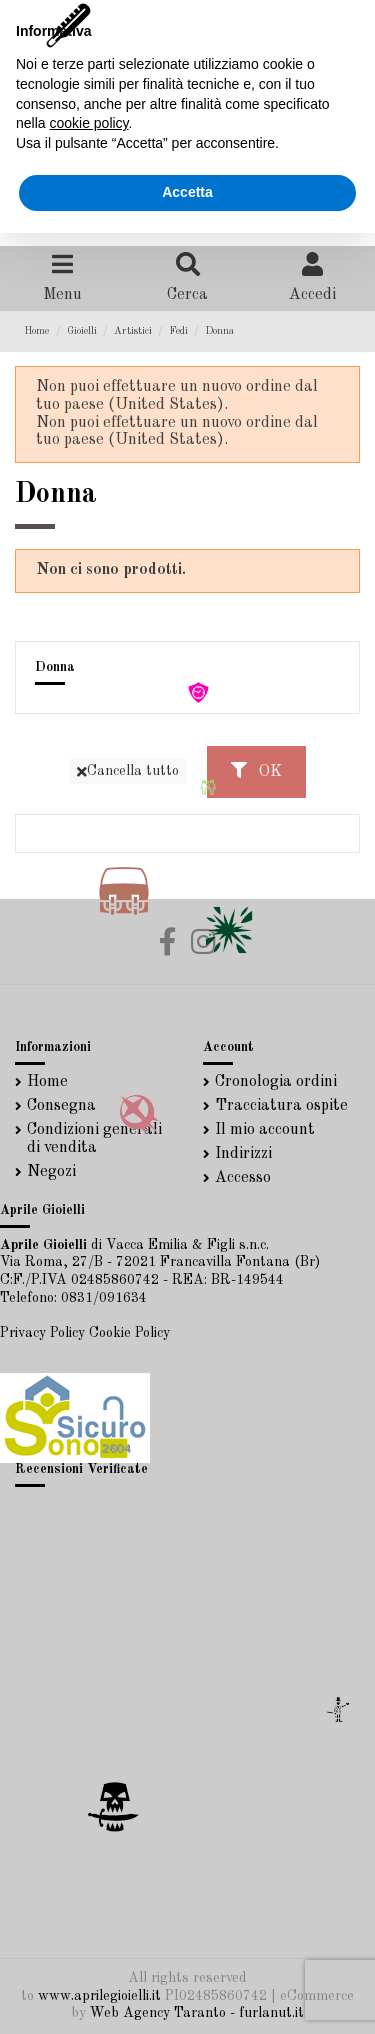 The height and width of the screenshot is (2034, 375). I want to click on indicates an explosion or blast effect in gameplay, so click(229, 930).